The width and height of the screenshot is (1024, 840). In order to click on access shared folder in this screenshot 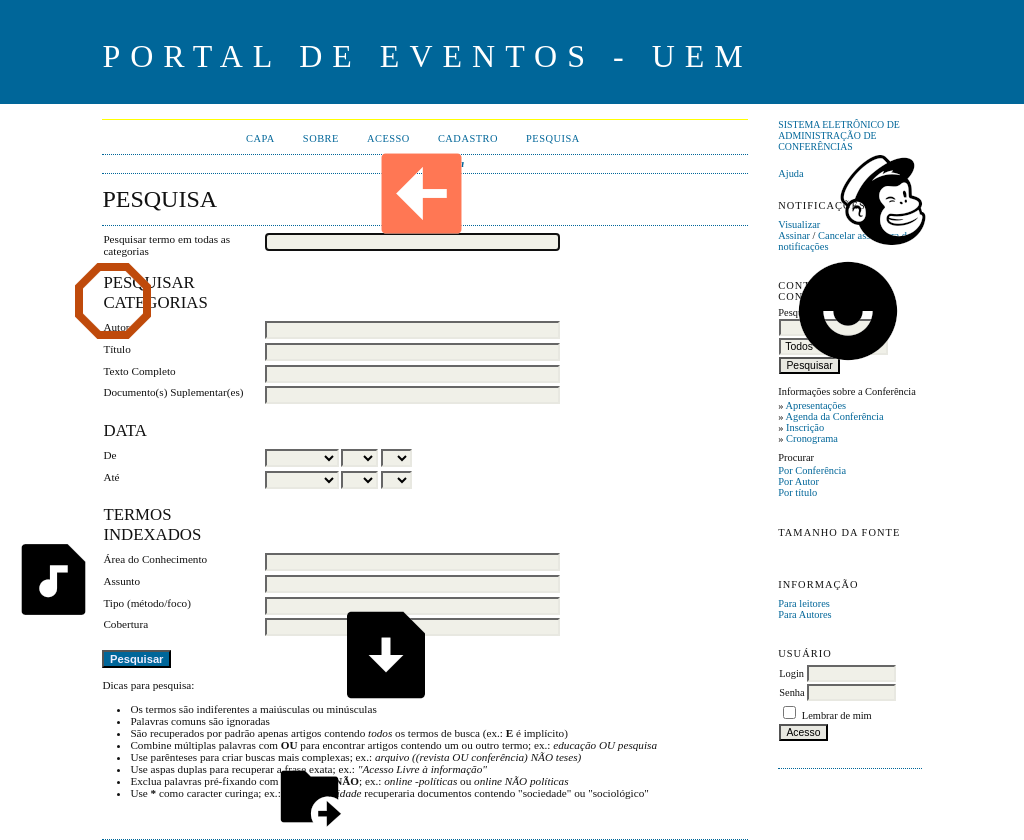, I will do `click(309, 796)`.